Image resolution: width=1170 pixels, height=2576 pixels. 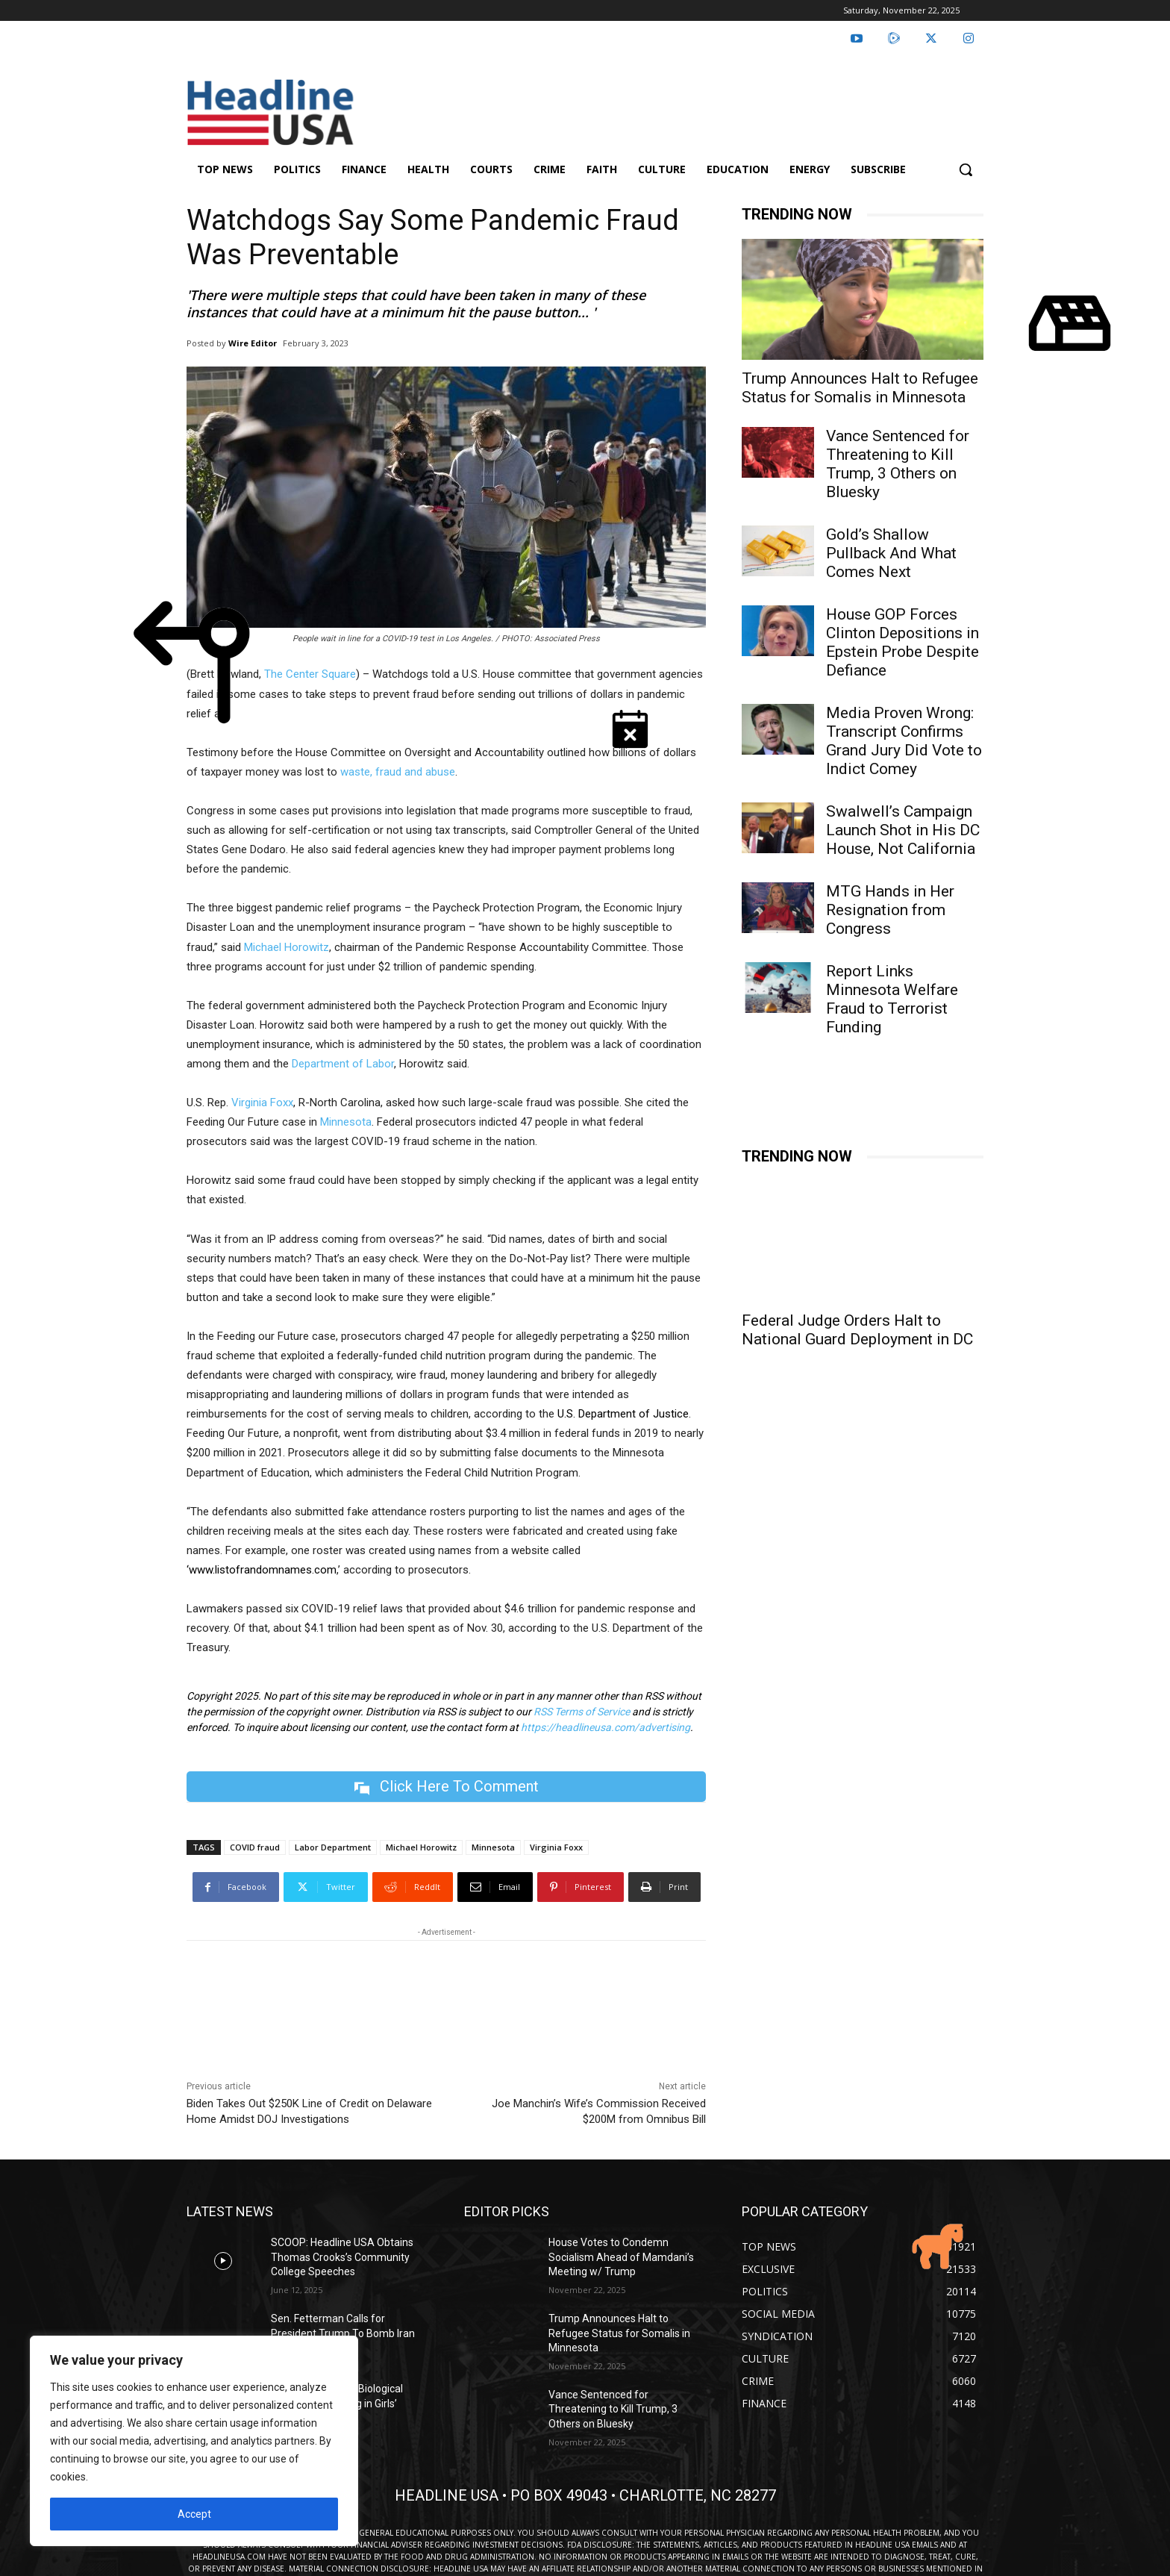 What do you see at coordinates (937, 2246) in the screenshot?
I see `indicates equestrian or horse-related content` at bounding box center [937, 2246].